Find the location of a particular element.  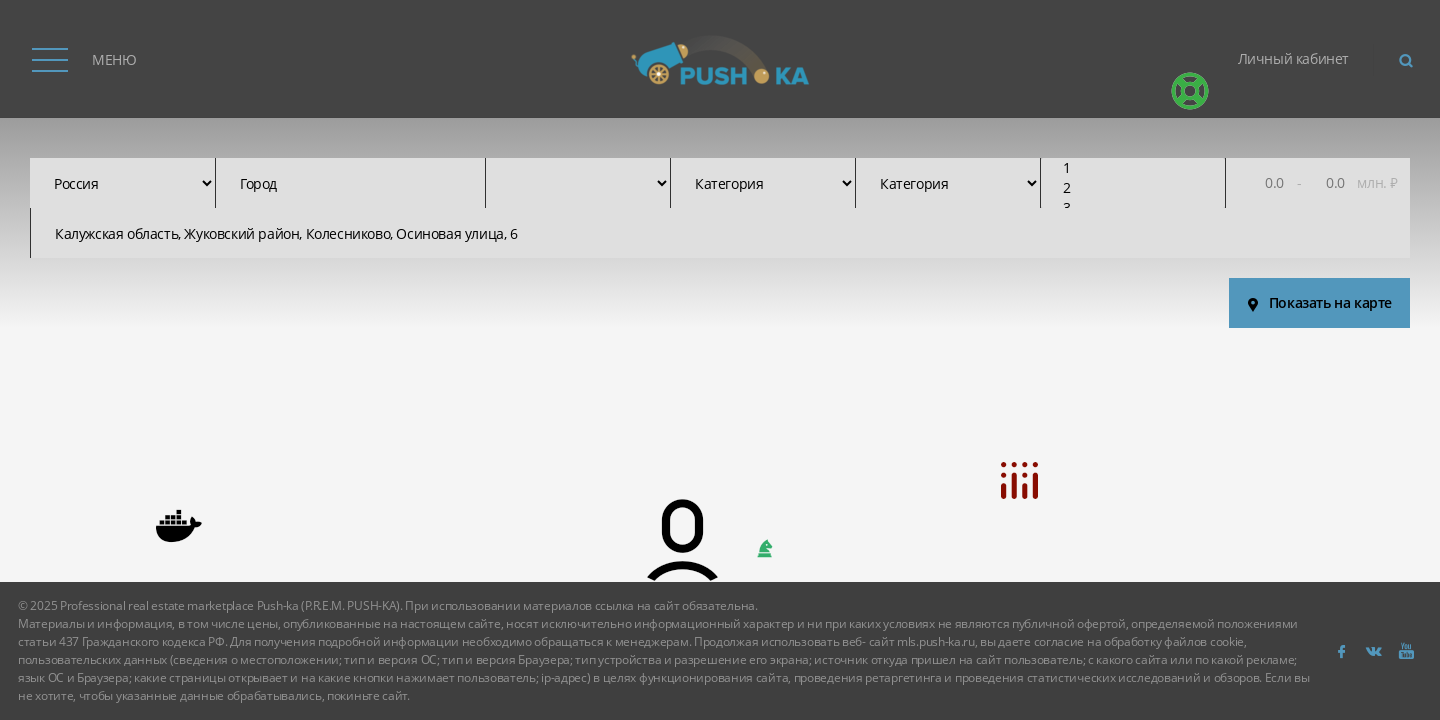

view user profile is located at coordinates (682, 540).